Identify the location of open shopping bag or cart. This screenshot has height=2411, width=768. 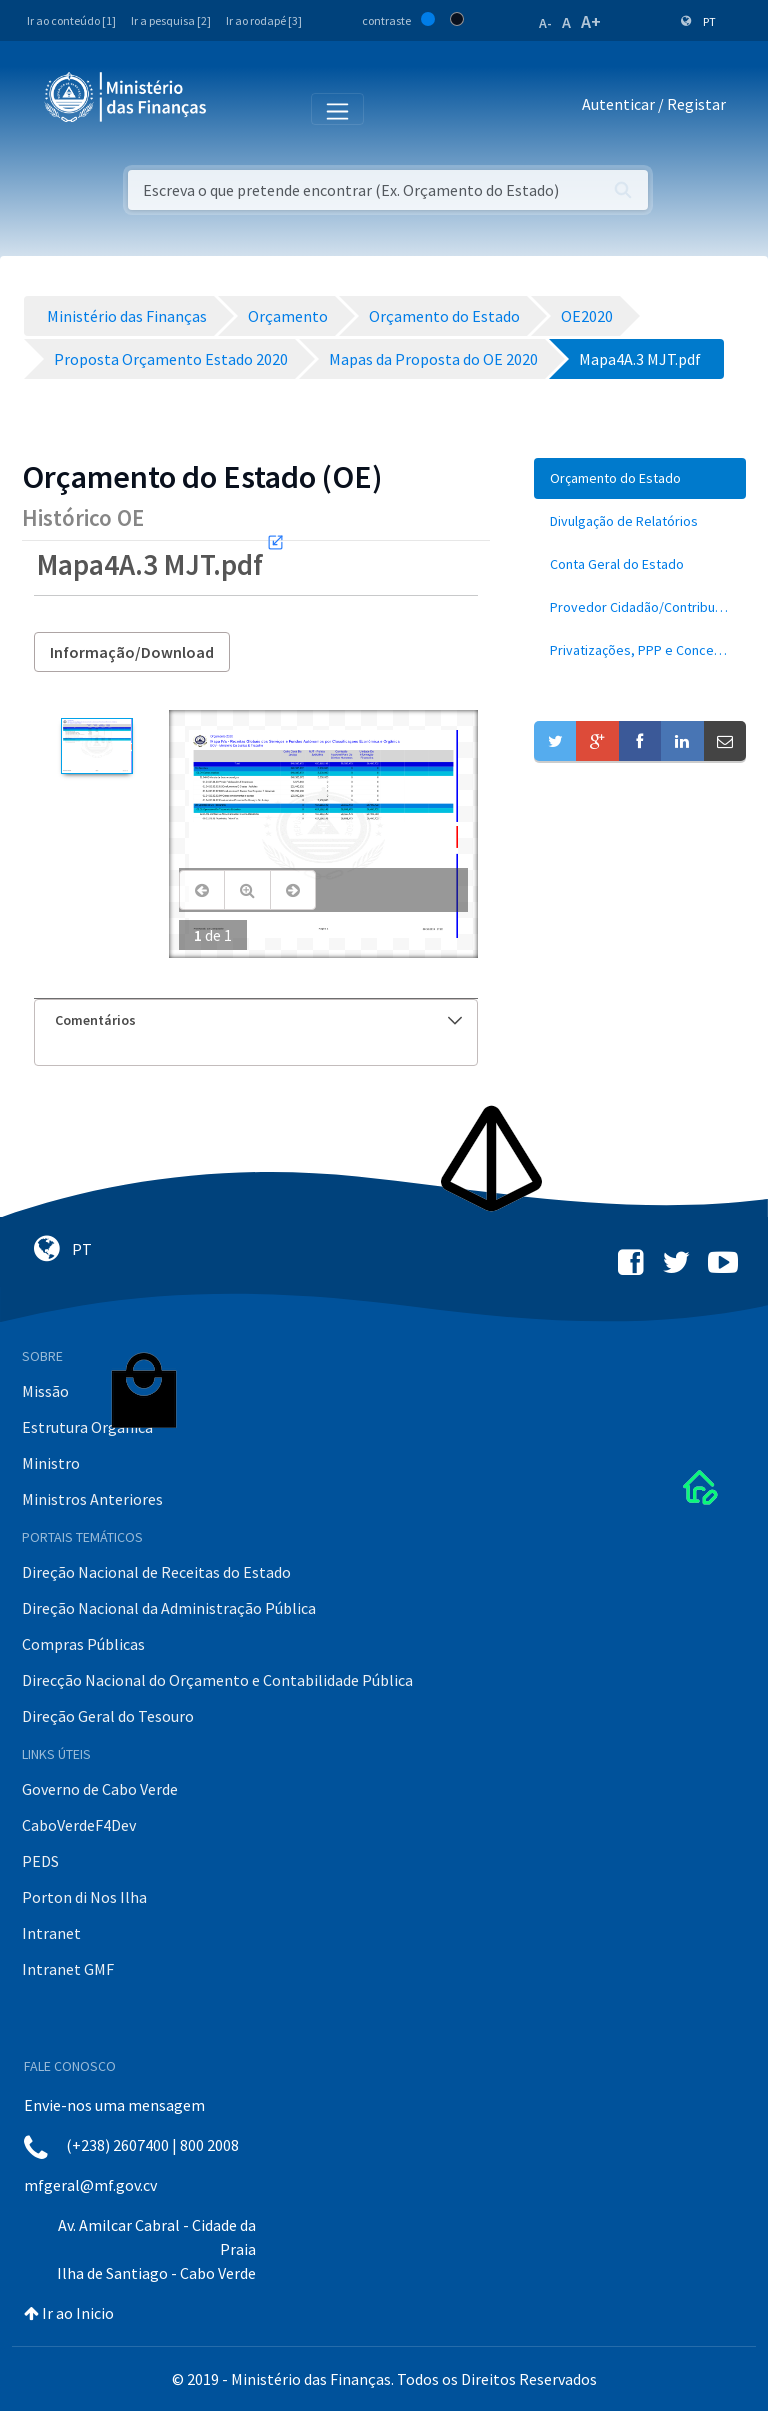
(144, 1392).